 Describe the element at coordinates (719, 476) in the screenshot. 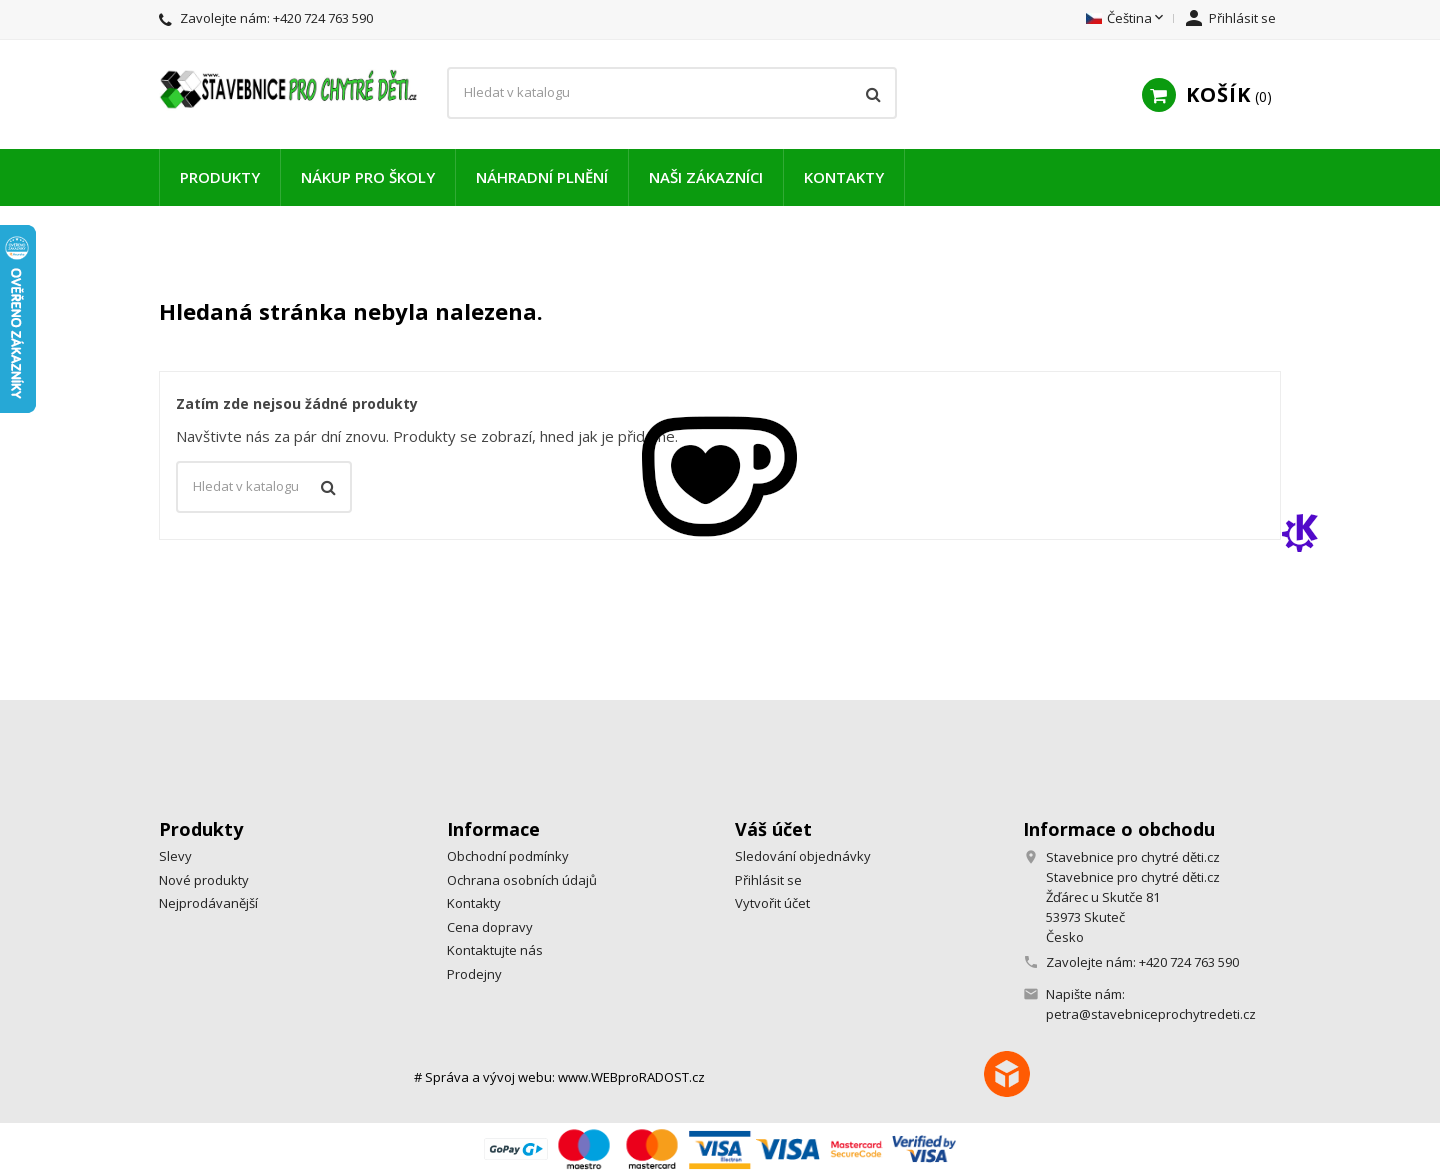

I see `support the creator on Ko-fi` at that location.